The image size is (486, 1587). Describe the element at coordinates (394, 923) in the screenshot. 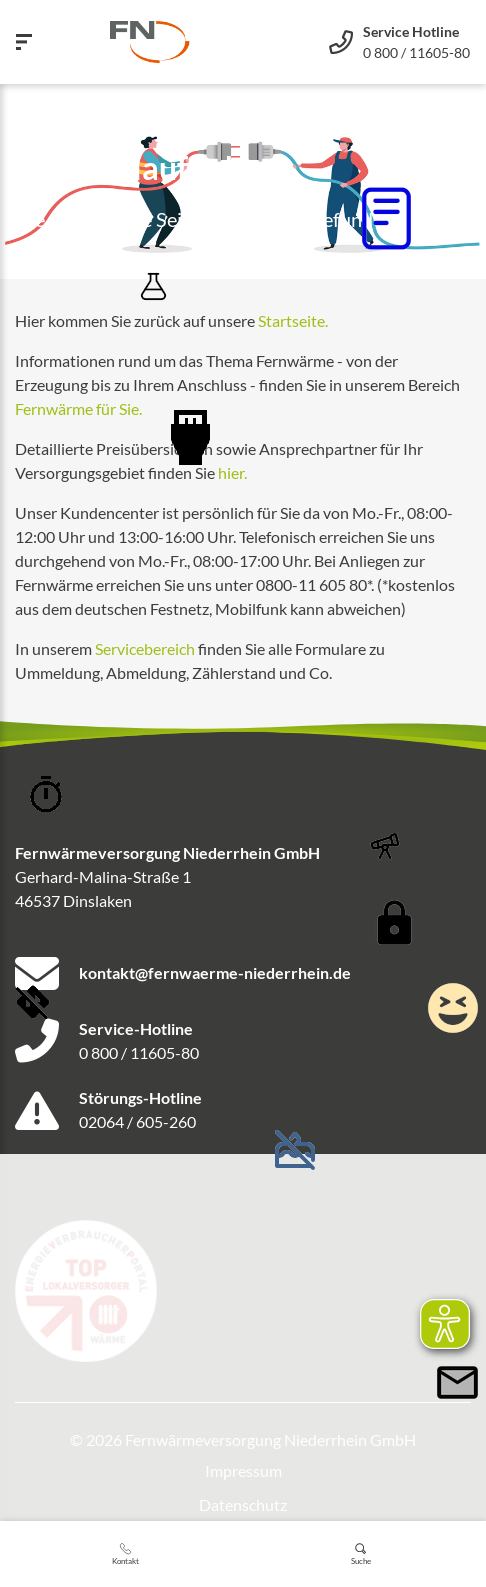

I see `indicates a secure connection` at that location.